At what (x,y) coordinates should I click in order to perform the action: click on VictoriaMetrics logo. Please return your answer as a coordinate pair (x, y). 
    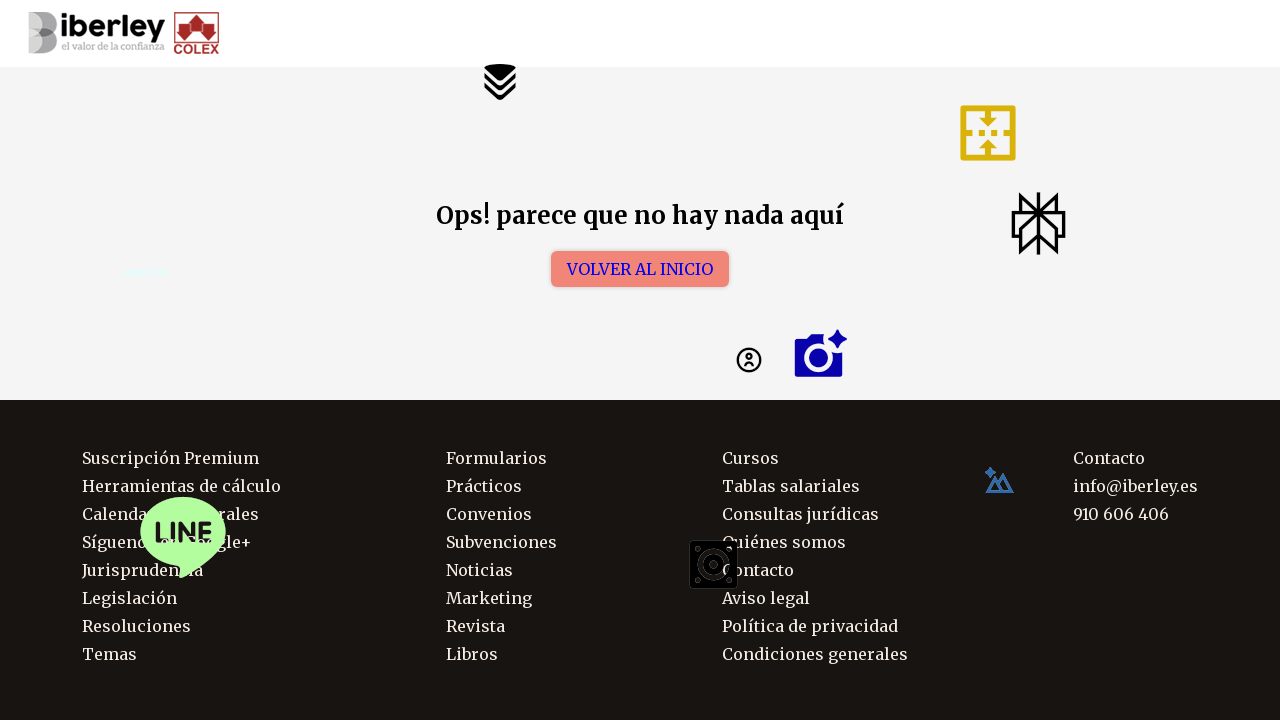
    Looking at the image, I should click on (500, 82).